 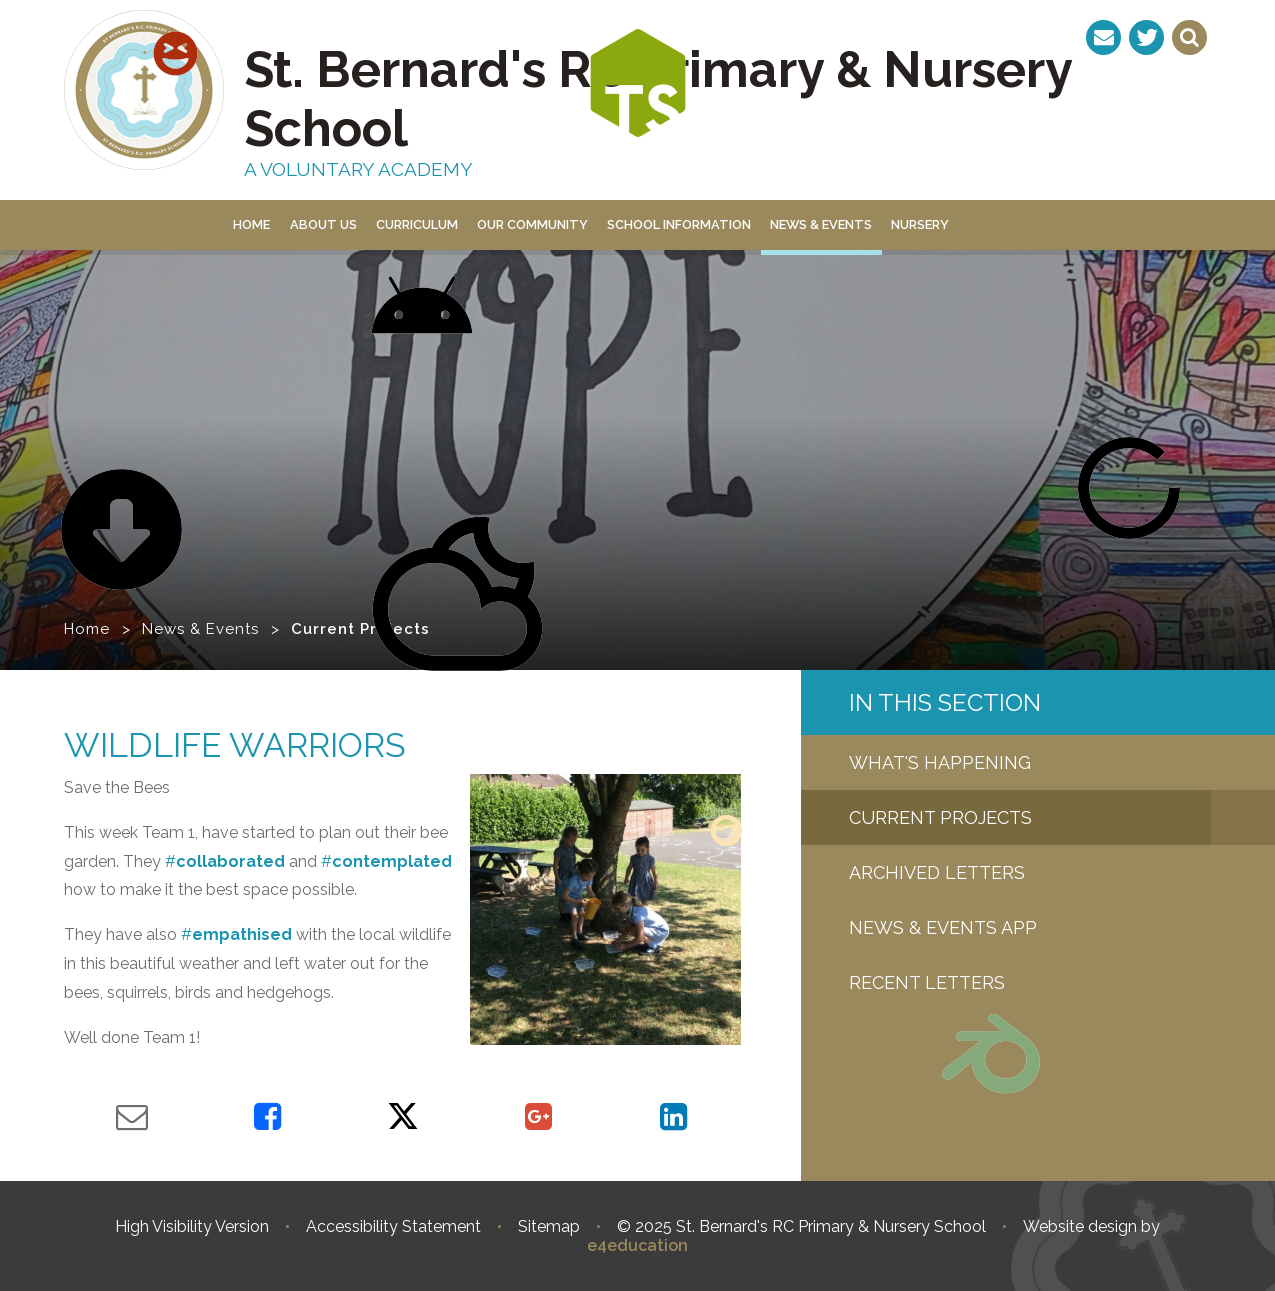 What do you see at coordinates (175, 53) in the screenshot?
I see `react with a laughing emoji` at bounding box center [175, 53].